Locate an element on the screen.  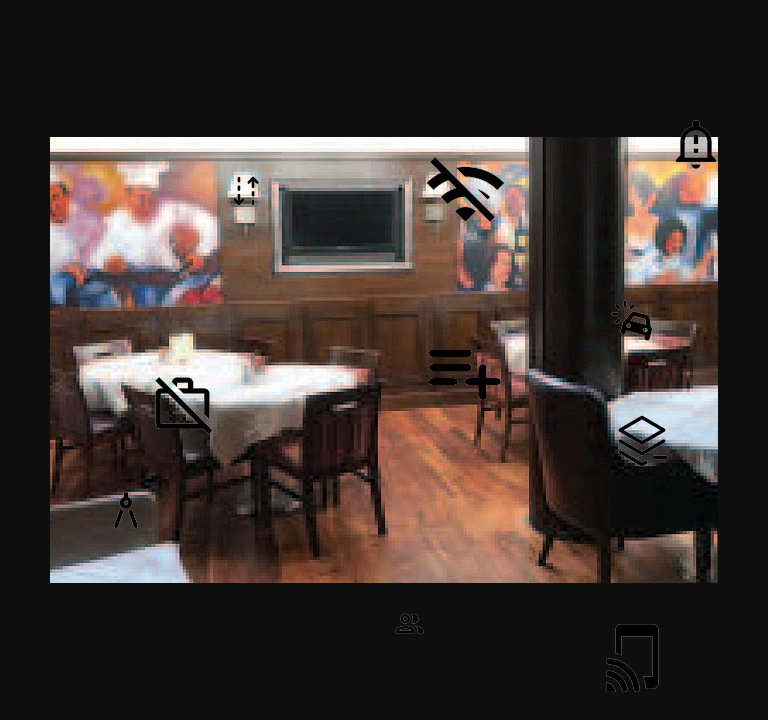
work mode disabled or unavailable is located at coordinates (182, 404).